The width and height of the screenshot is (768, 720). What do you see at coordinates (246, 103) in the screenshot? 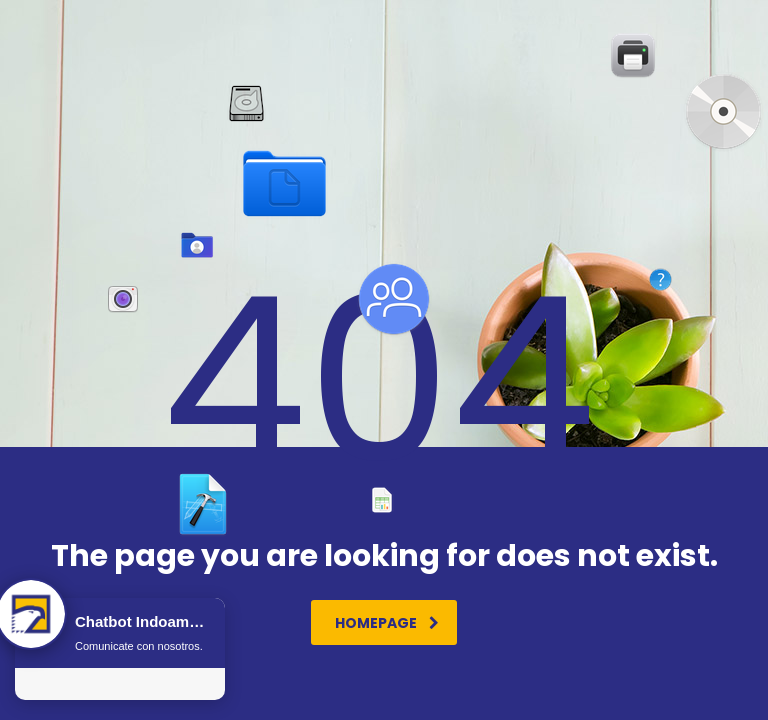
I see `access internal hard drive storage` at bounding box center [246, 103].